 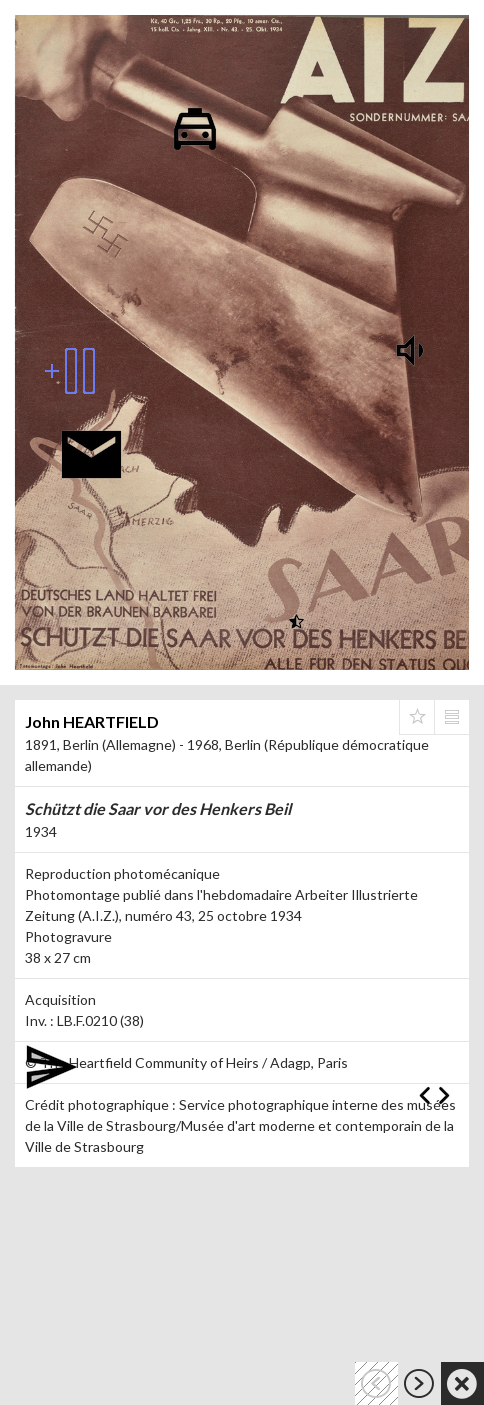 What do you see at coordinates (195, 129) in the screenshot?
I see `request a taxi or rideshare` at bounding box center [195, 129].